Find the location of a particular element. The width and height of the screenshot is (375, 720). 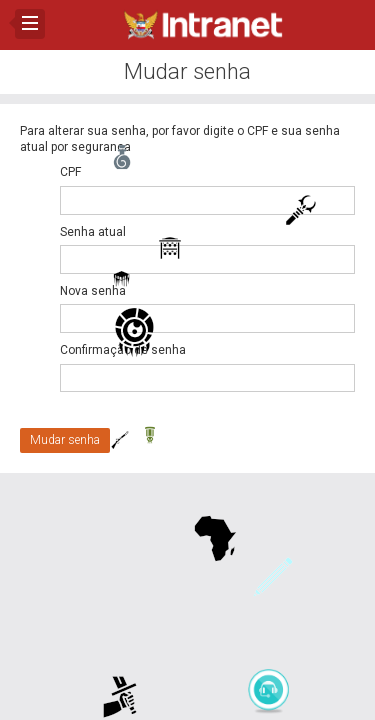

select musket weapon in game inventory is located at coordinates (120, 440).